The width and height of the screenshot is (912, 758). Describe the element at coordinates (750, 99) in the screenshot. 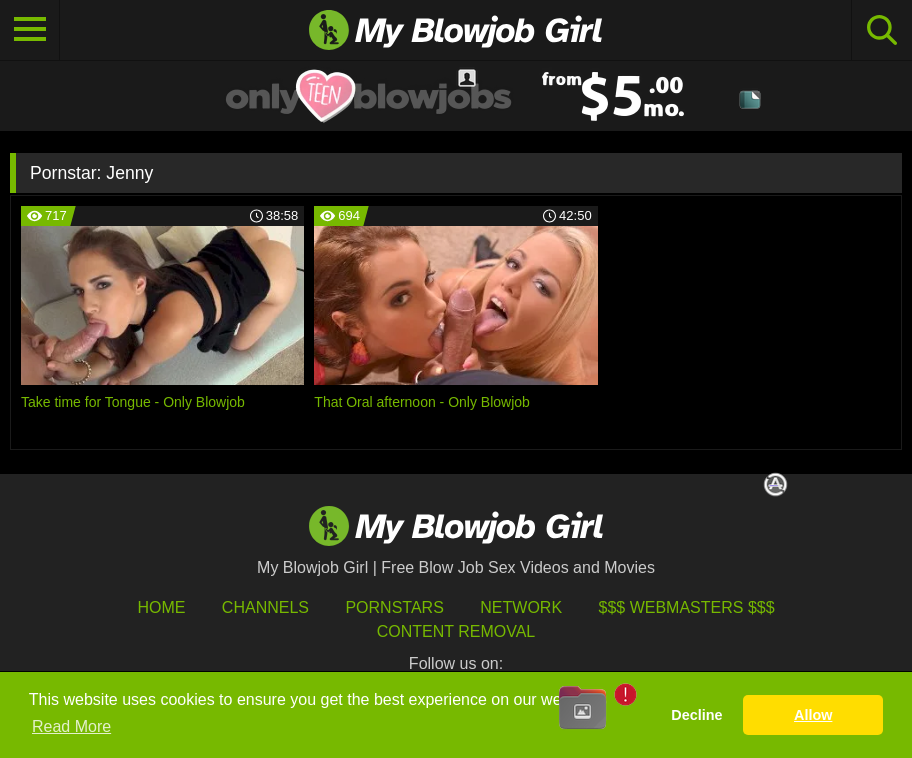

I see `change desktop wallpaper settings` at that location.